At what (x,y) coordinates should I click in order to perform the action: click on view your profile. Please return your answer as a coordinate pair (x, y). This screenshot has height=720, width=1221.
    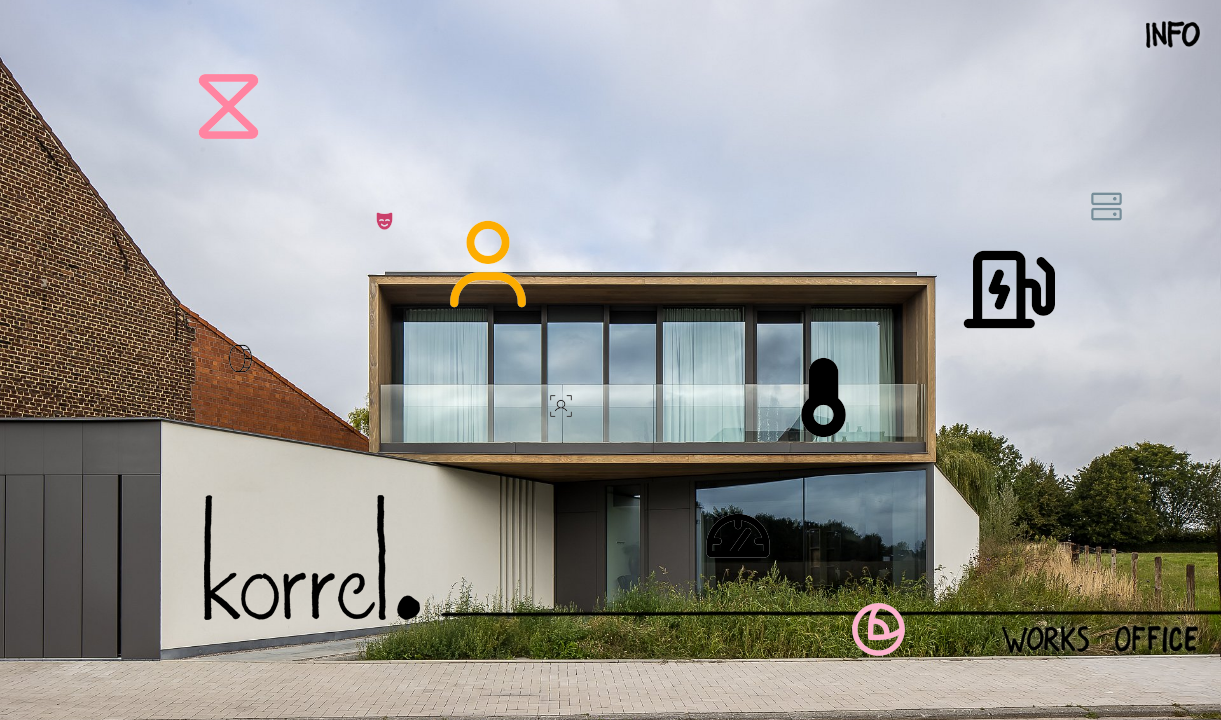
    Looking at the image, I should click on (488, 264).